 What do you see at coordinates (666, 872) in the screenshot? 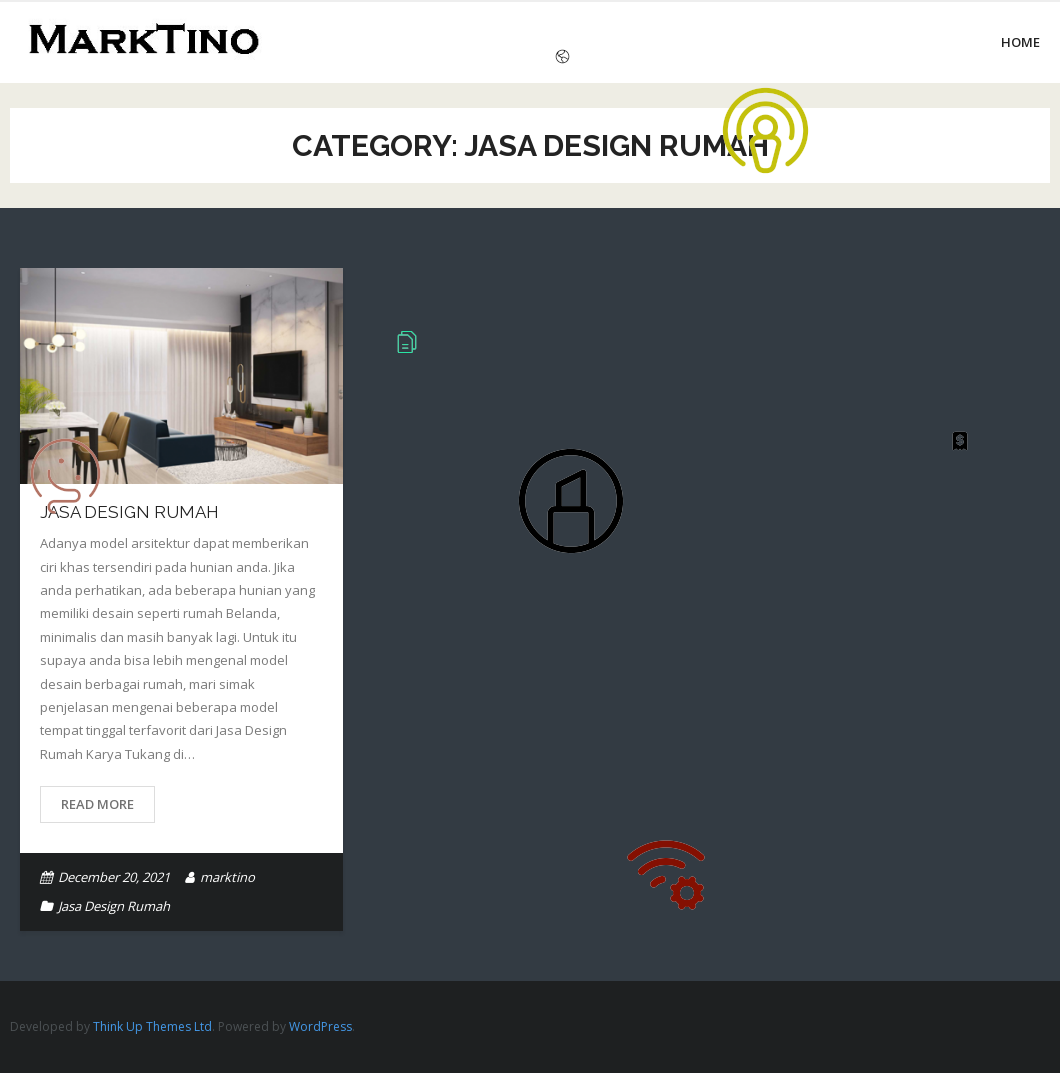
I see `access wifi settings` at bounding box center [666, 872].